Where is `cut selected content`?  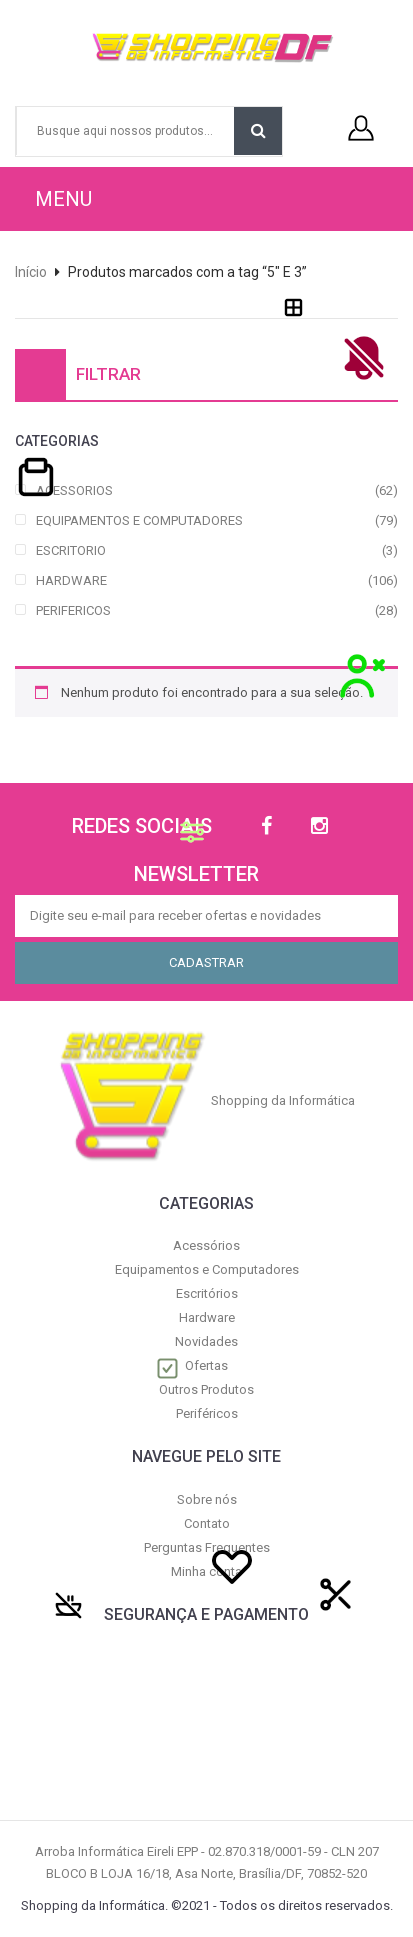
cut selected content is located at coordinates (335, 1594).